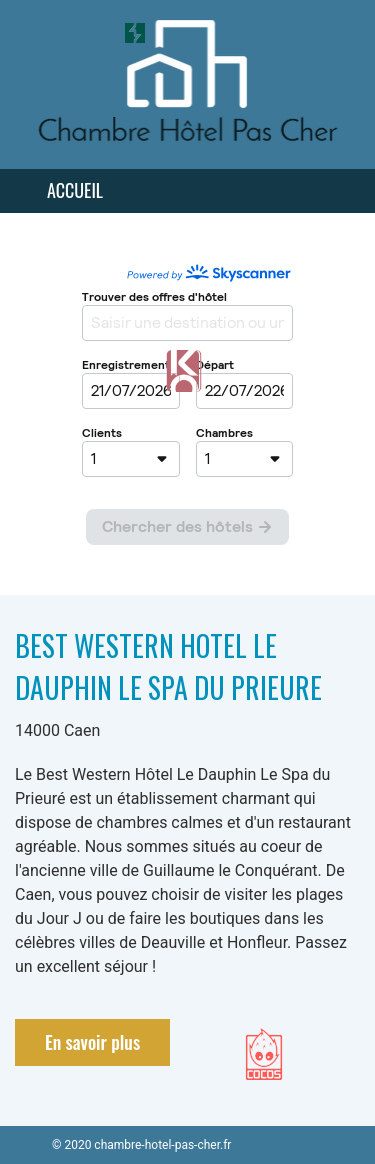 The image size is (375, 1164). I want to click on cocos game engine logo, so click(264, 1054).